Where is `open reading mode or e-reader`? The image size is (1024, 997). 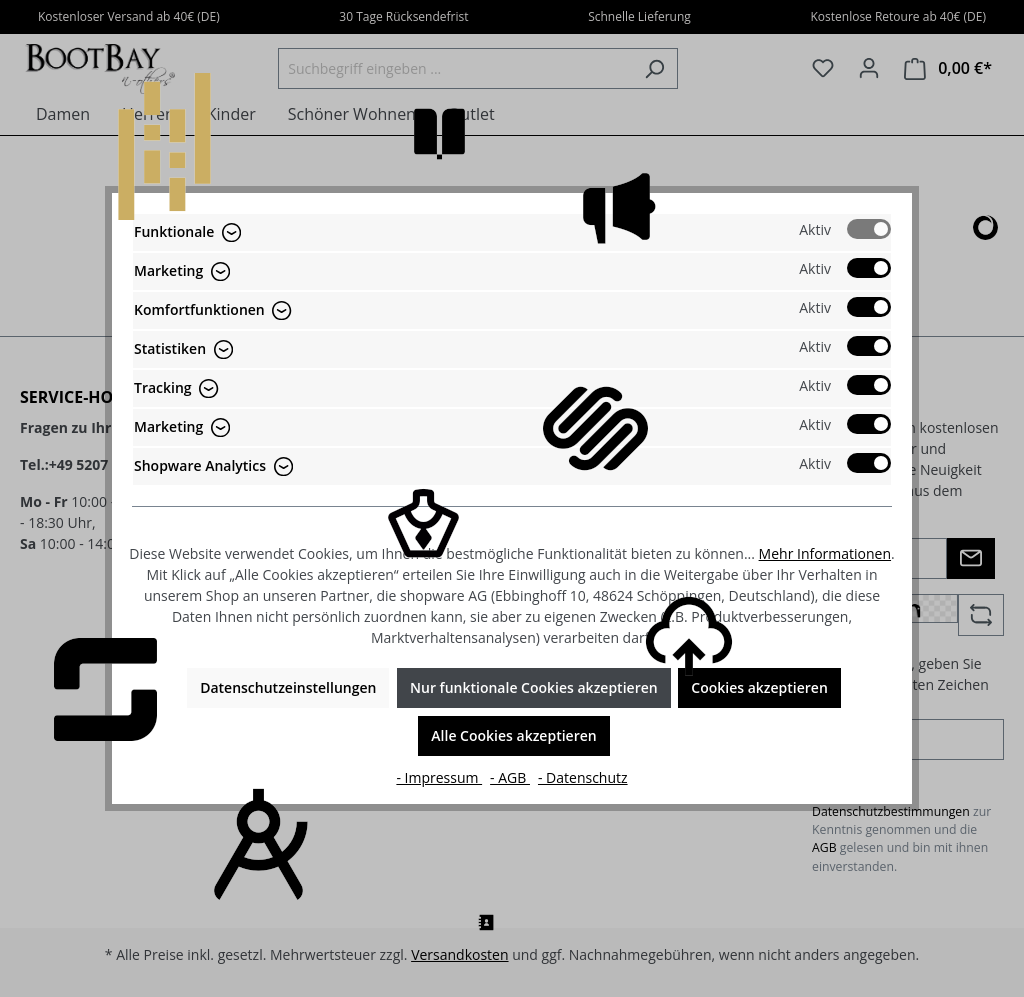 open reading mode or e-reader is located at coordinates (439, 131).